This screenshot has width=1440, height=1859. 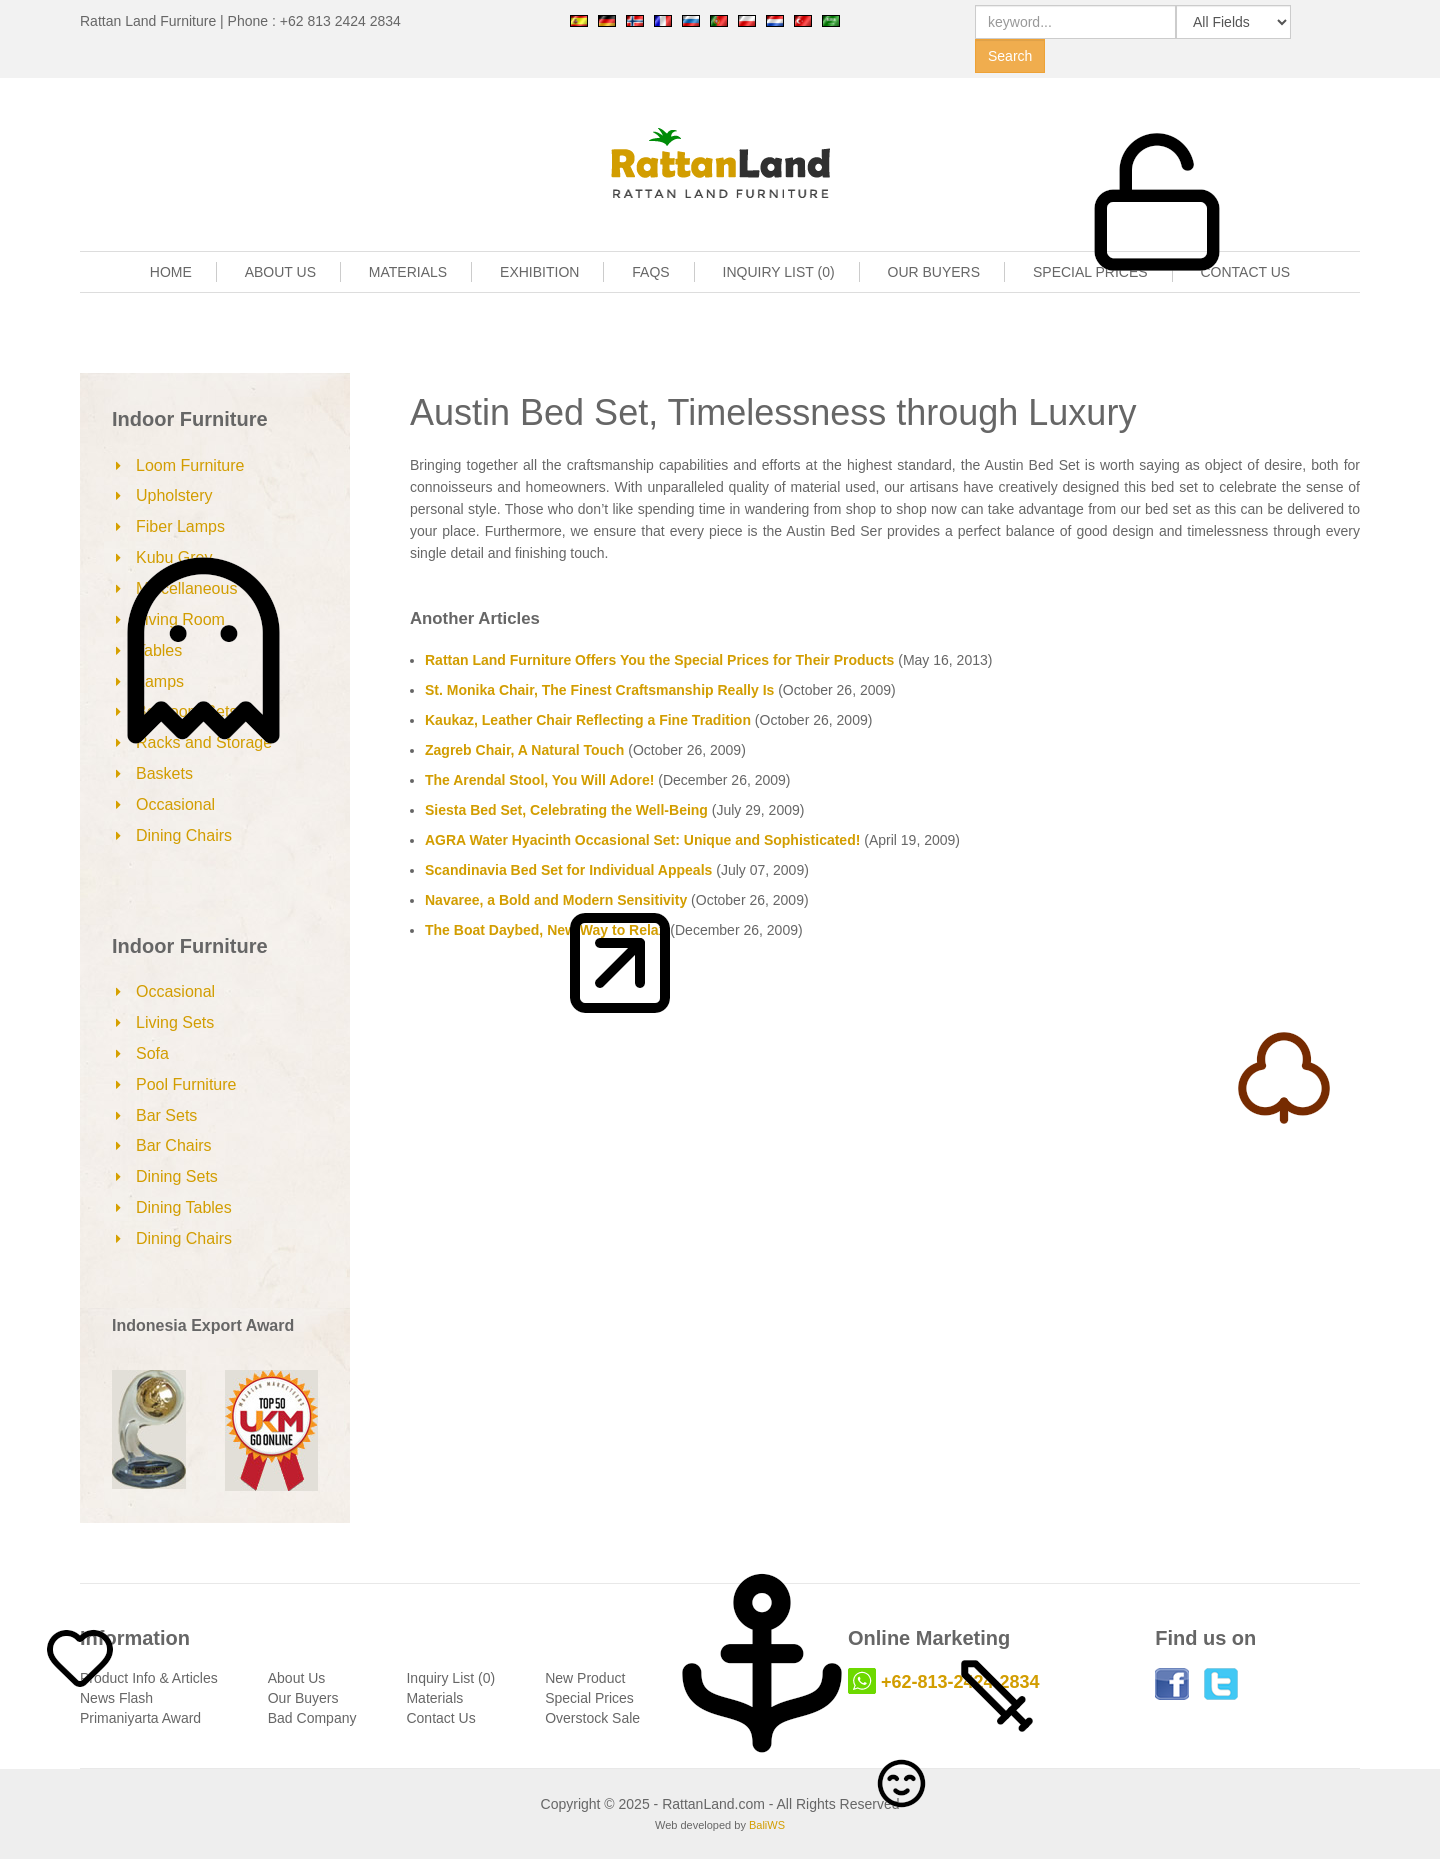 I want to click on toggle incognito or ghost mode, so click(x=203, y=650).